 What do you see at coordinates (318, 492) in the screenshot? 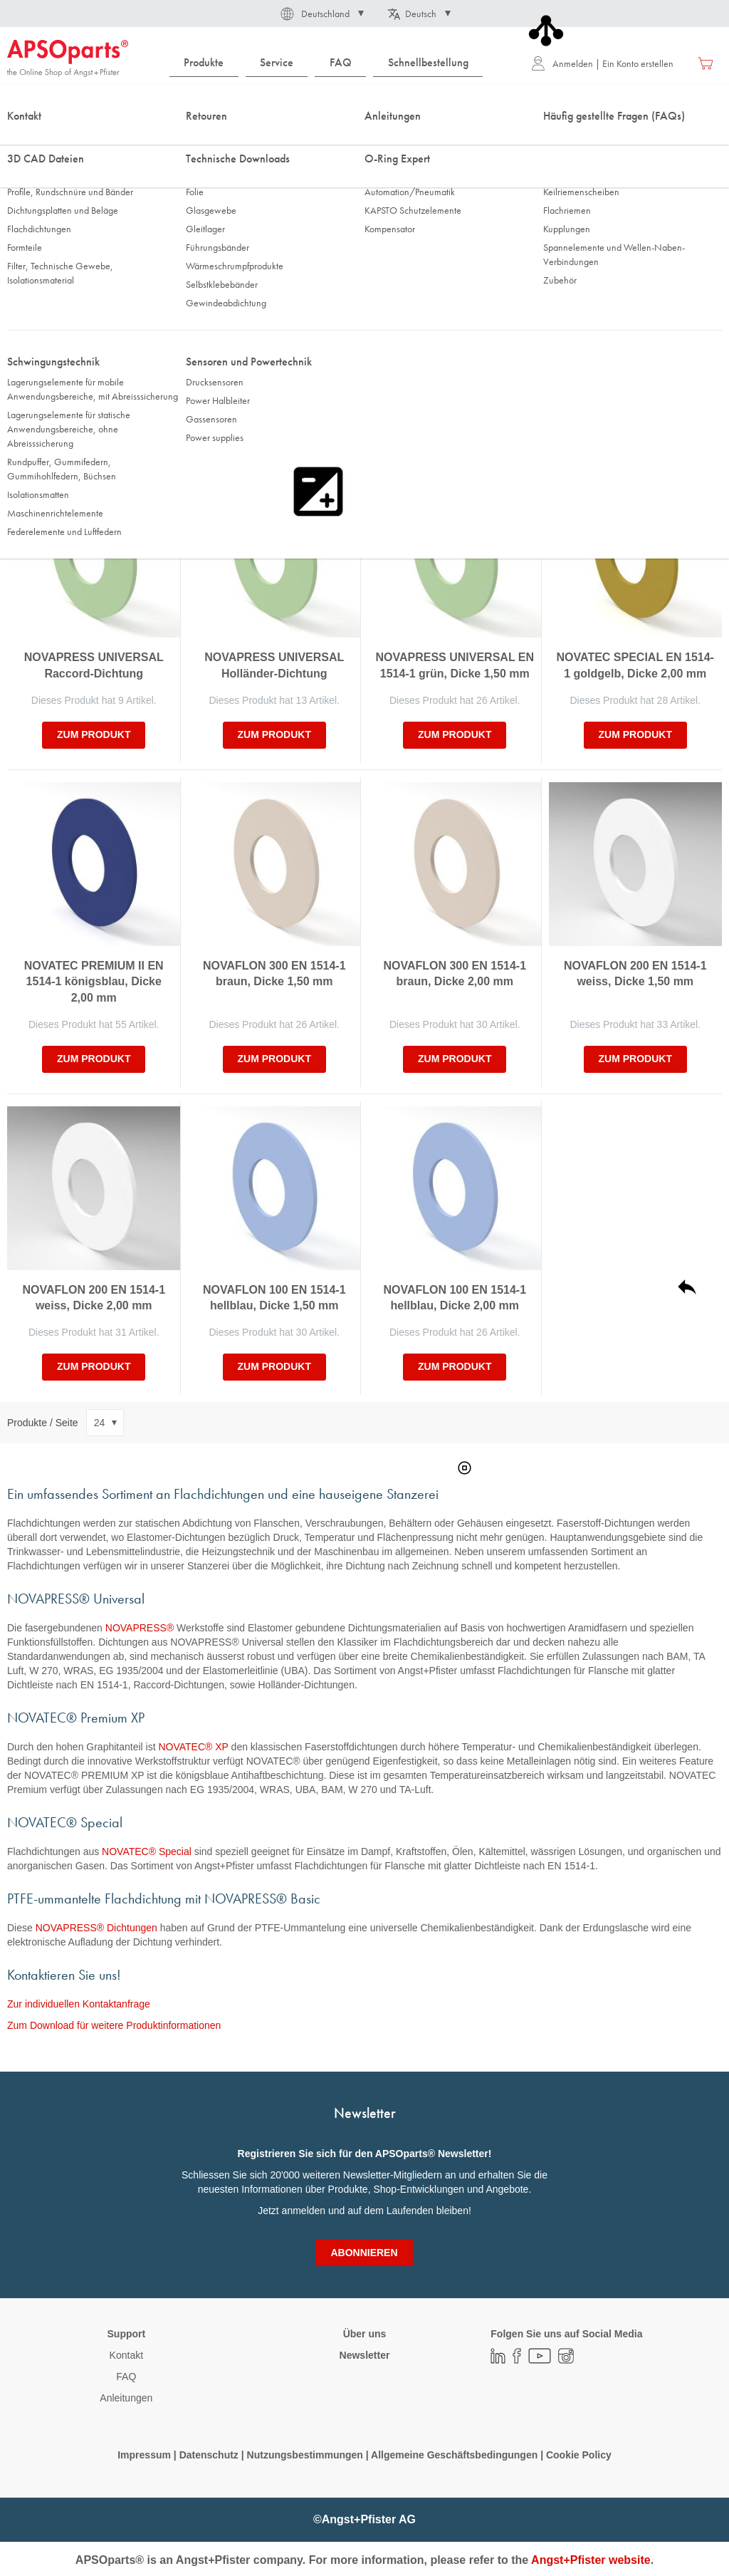
I see `adjust image exposure settings` at bounding box center [318, 492].